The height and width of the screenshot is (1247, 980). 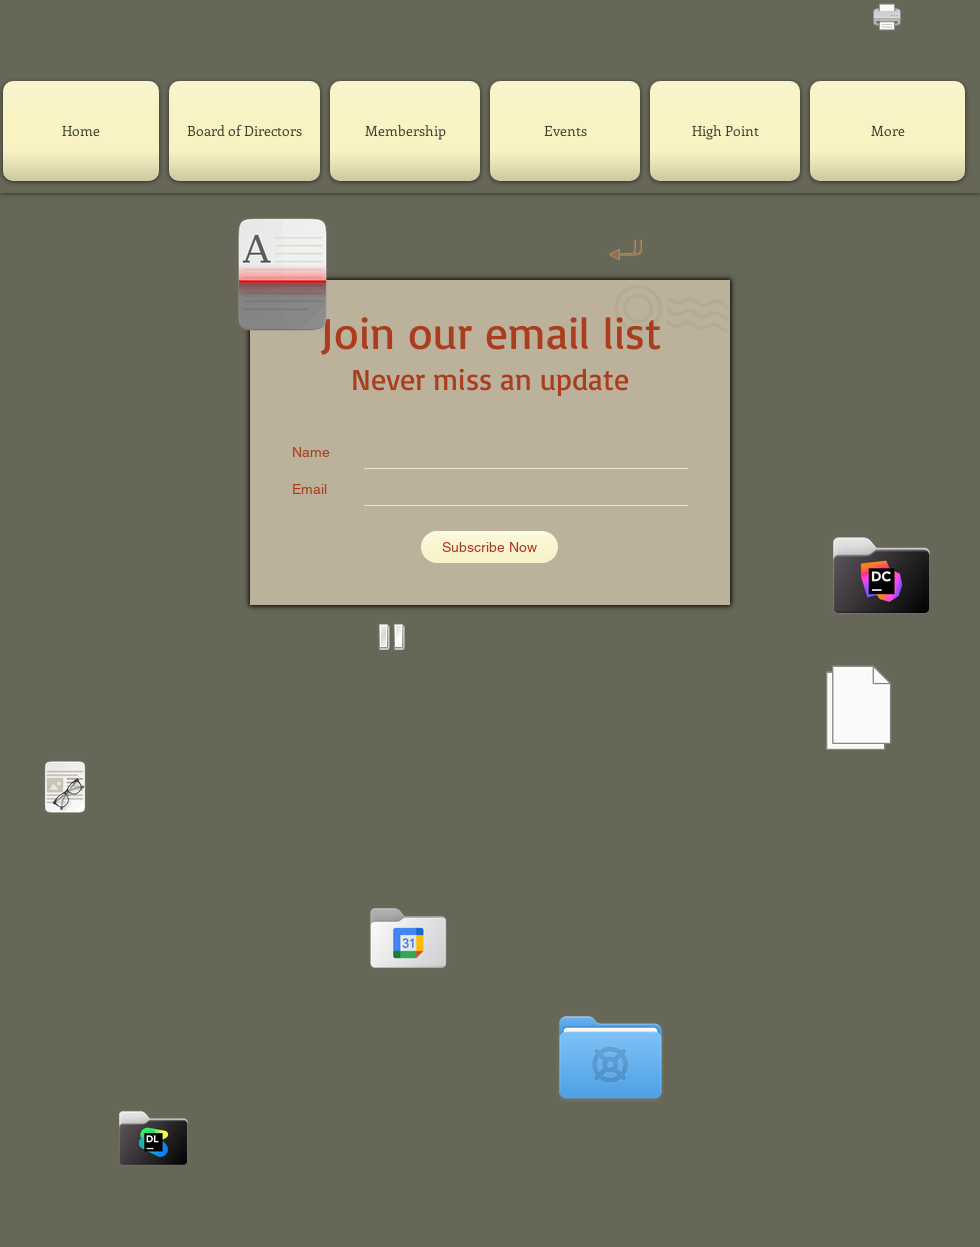 What do you see at coordinates (153, 1140) in the screenshot?
I see `open datalore project files folder` at bounding box center [153, 1140].